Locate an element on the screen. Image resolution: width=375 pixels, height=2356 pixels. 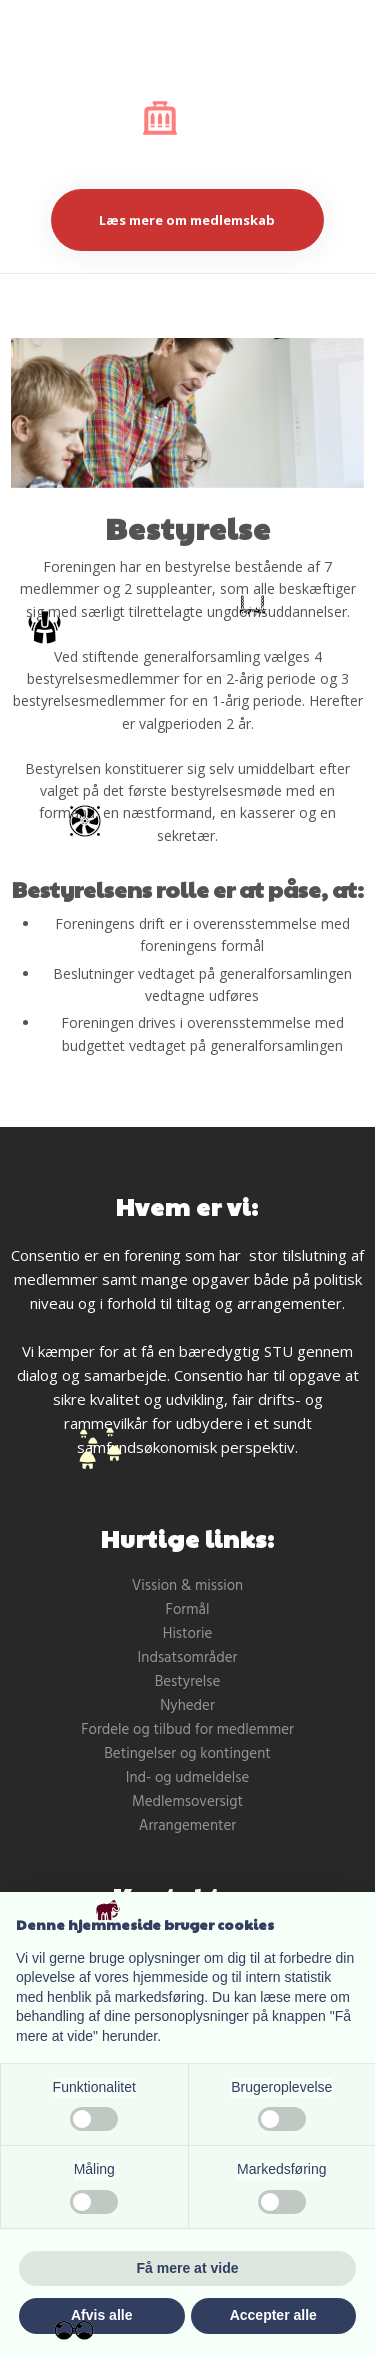
access system cooling or fan settings is located at coordinates (85, 821).